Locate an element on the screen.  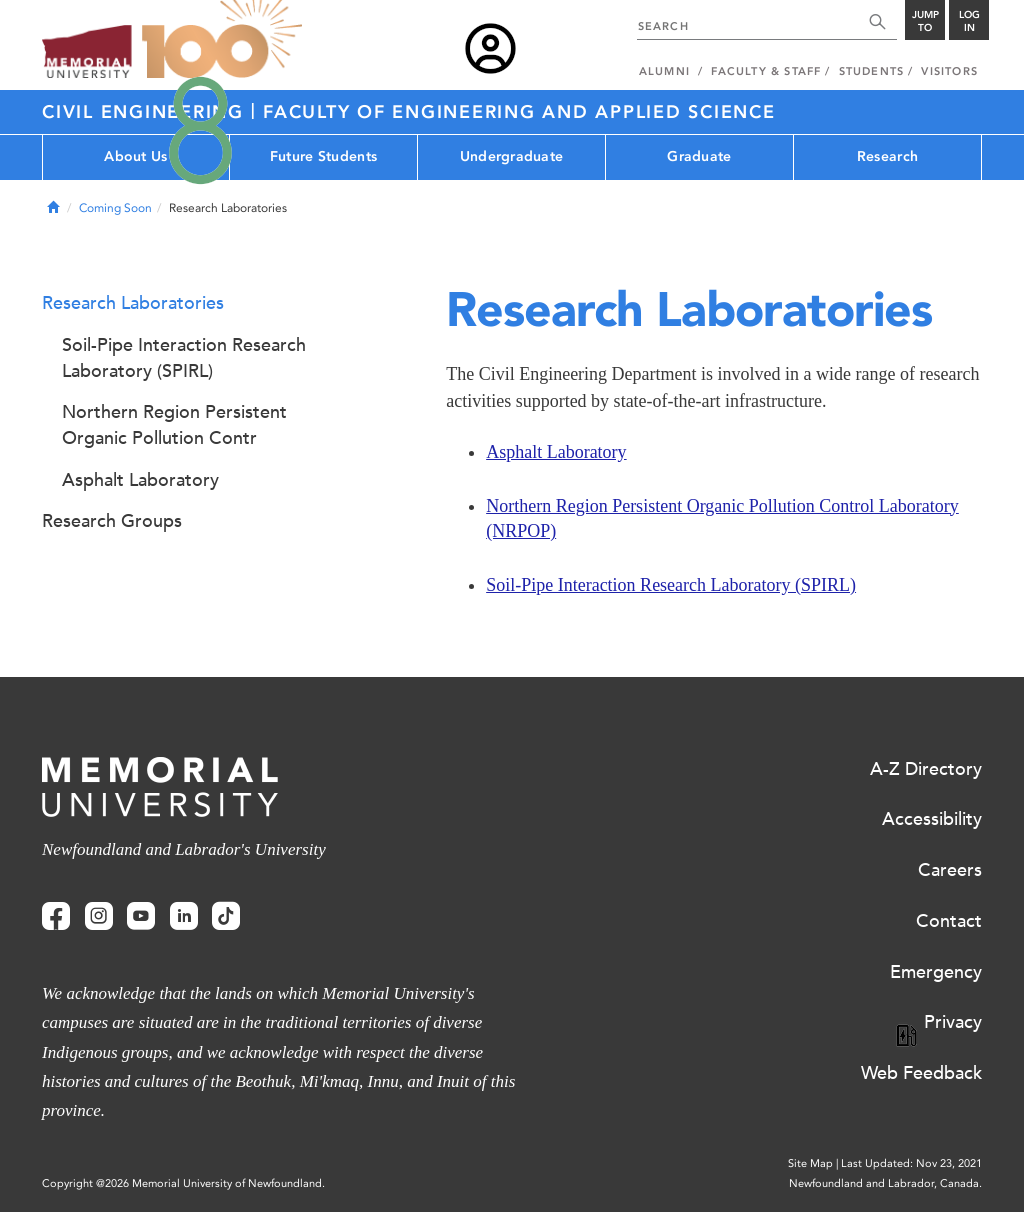
indicates the number eight in a sequence or list is located at coordinates (200, 130).